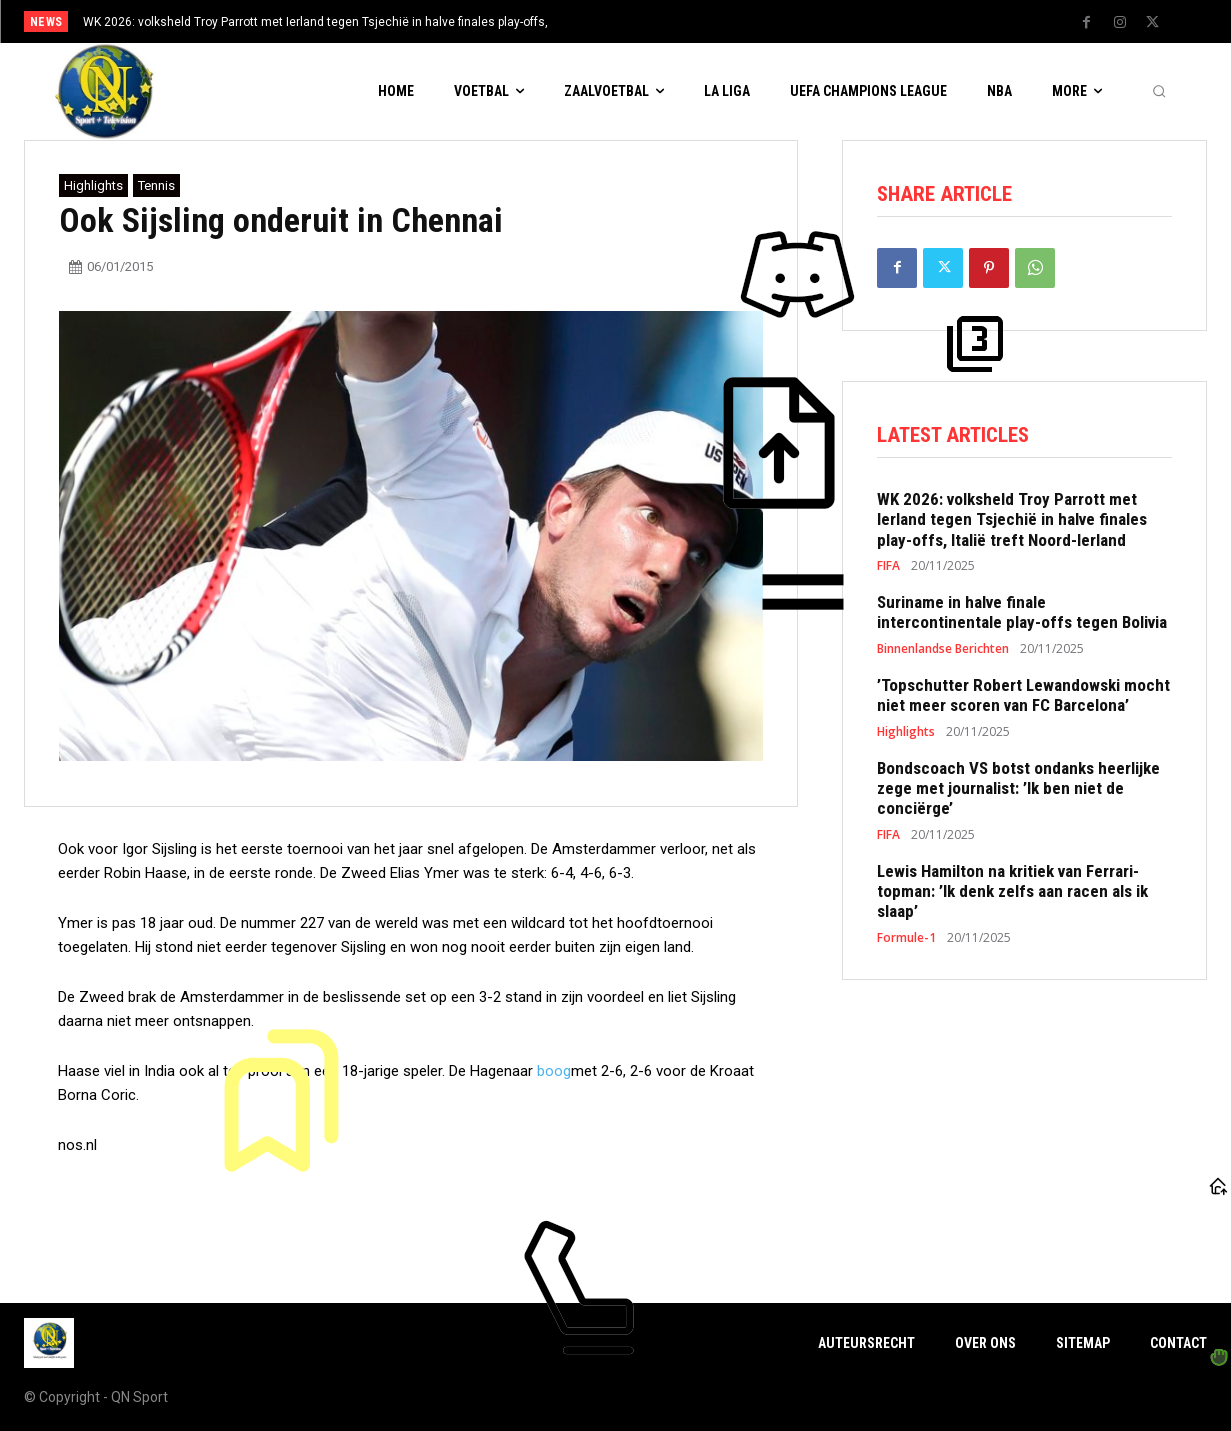 This screenshot has height=1431, width=1231. Describe the element at coordinates (576, 1287) in the screenshot. I see `select or reserve a seat` at that location.